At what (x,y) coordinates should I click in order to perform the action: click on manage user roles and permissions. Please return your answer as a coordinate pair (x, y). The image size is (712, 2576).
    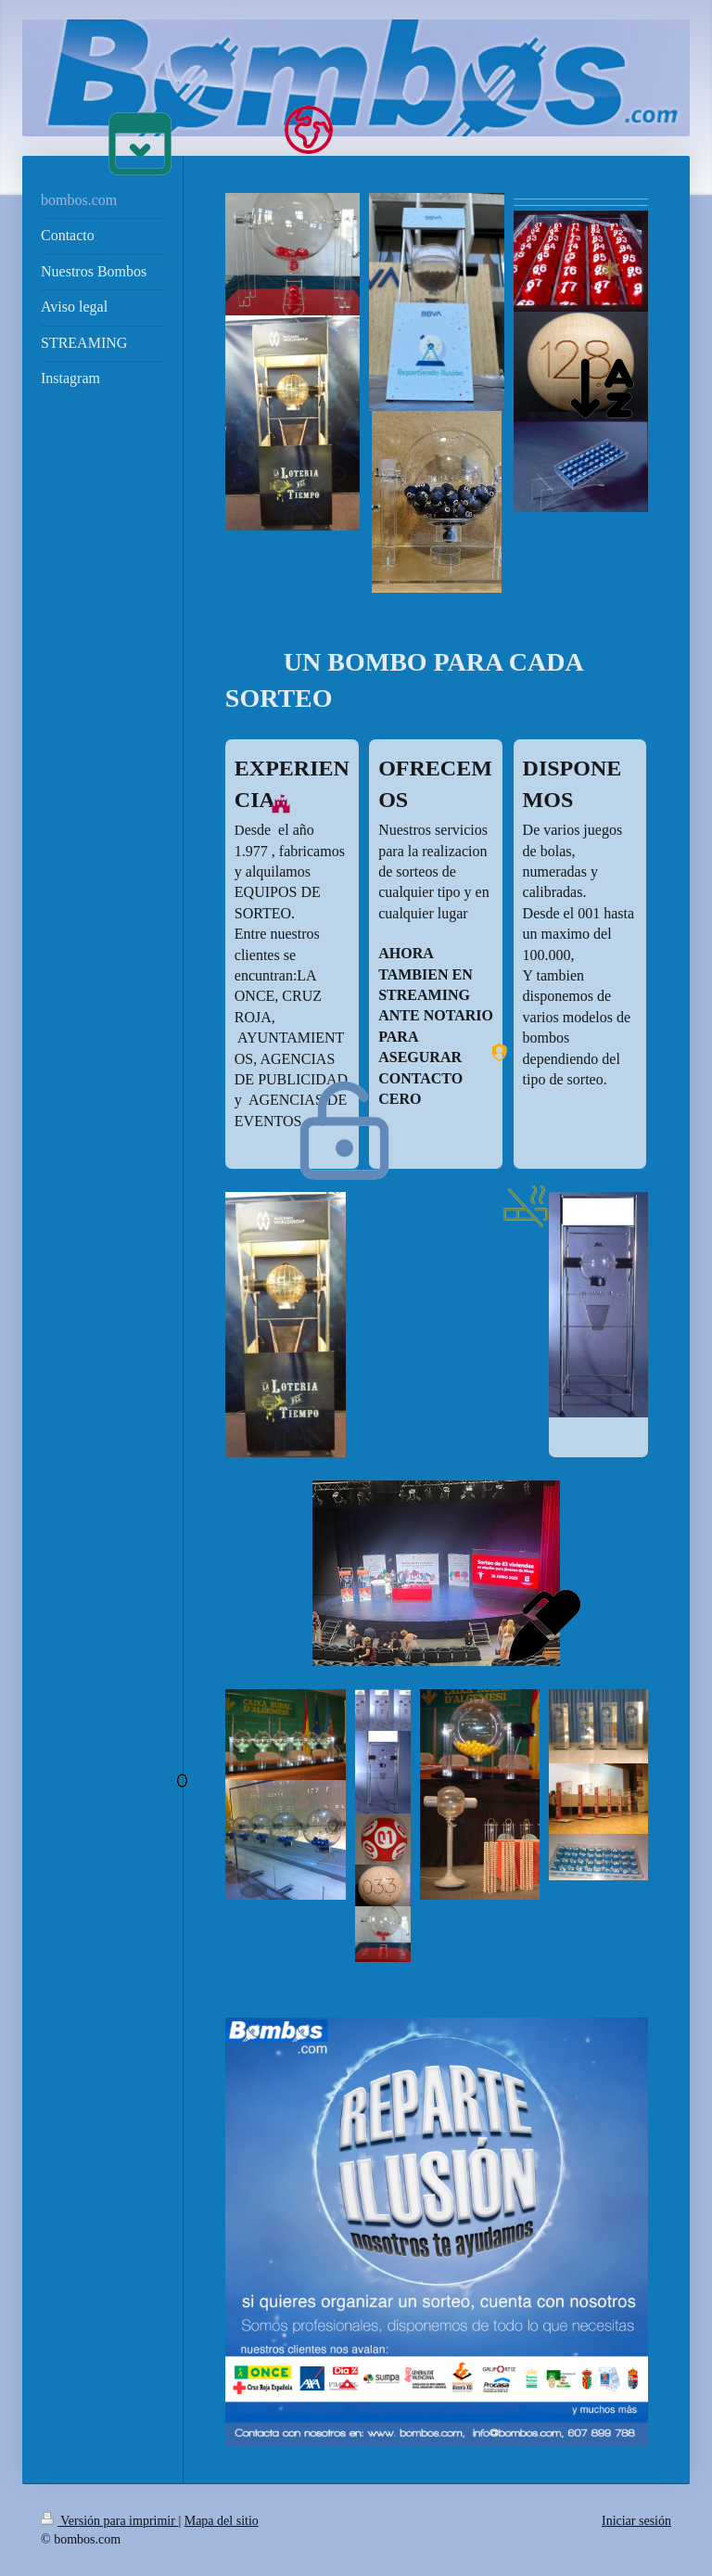
    Looking at the image, I should click on (499, 1052).